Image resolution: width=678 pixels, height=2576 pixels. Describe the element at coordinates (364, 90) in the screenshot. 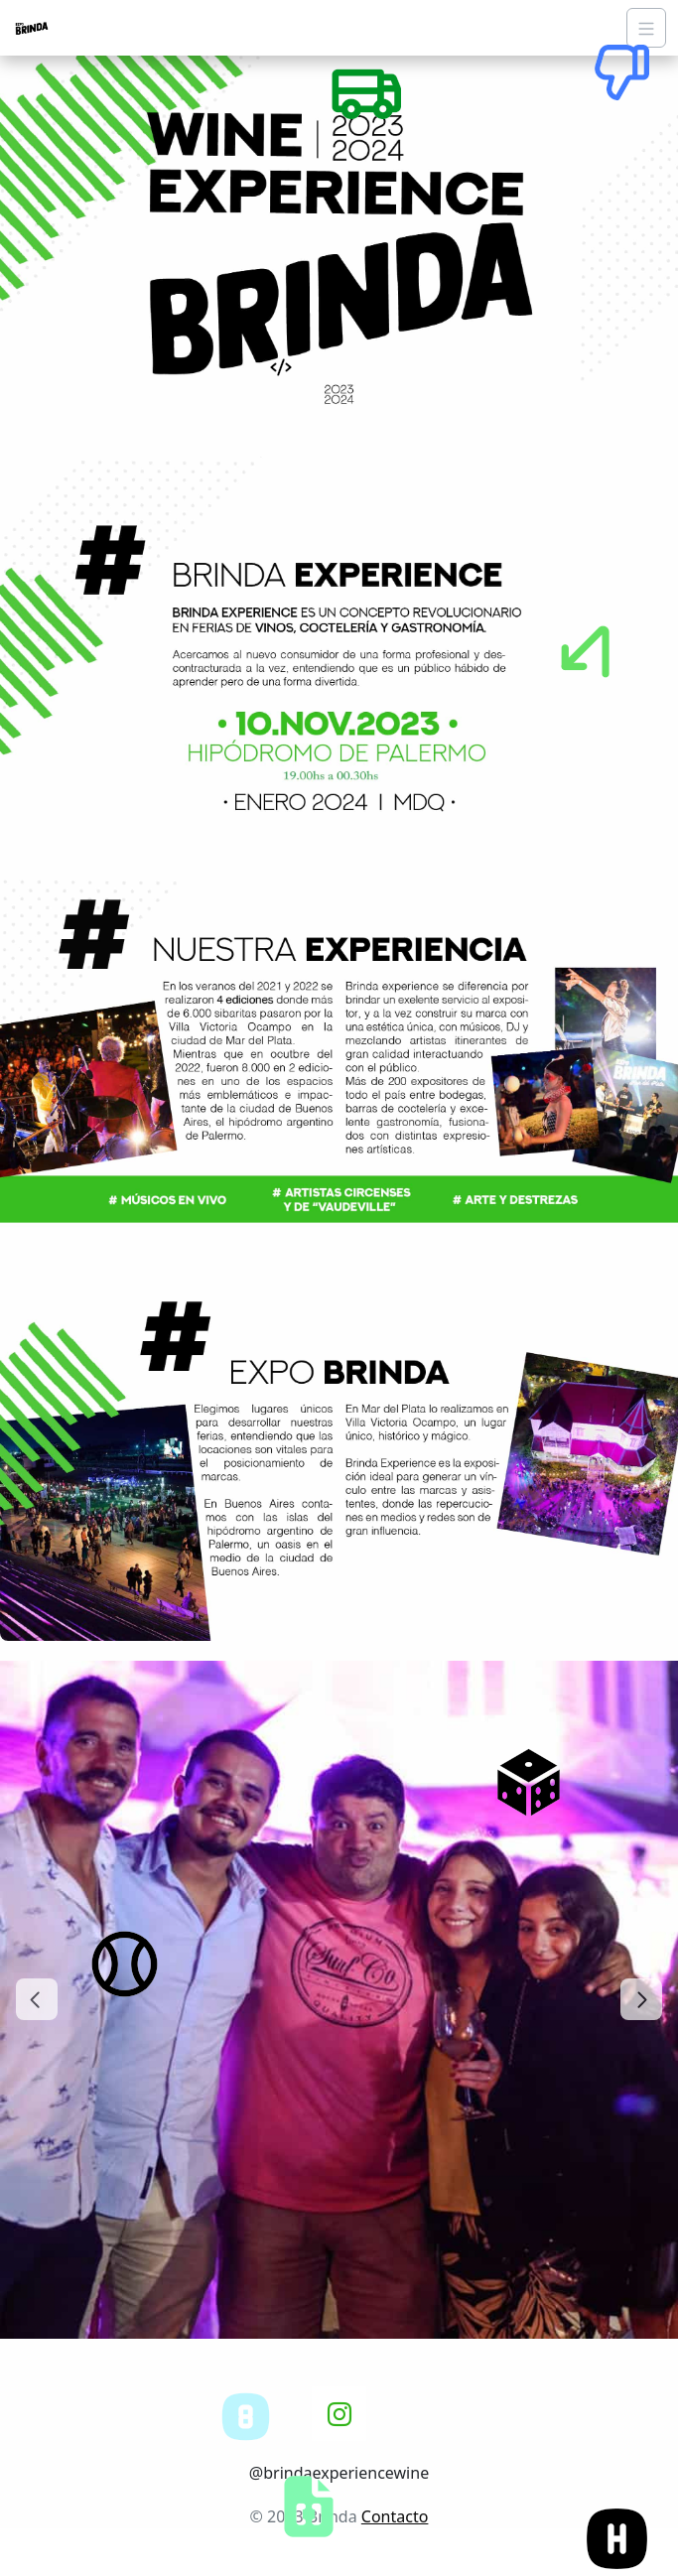

I see `track your delivery status` at that location.